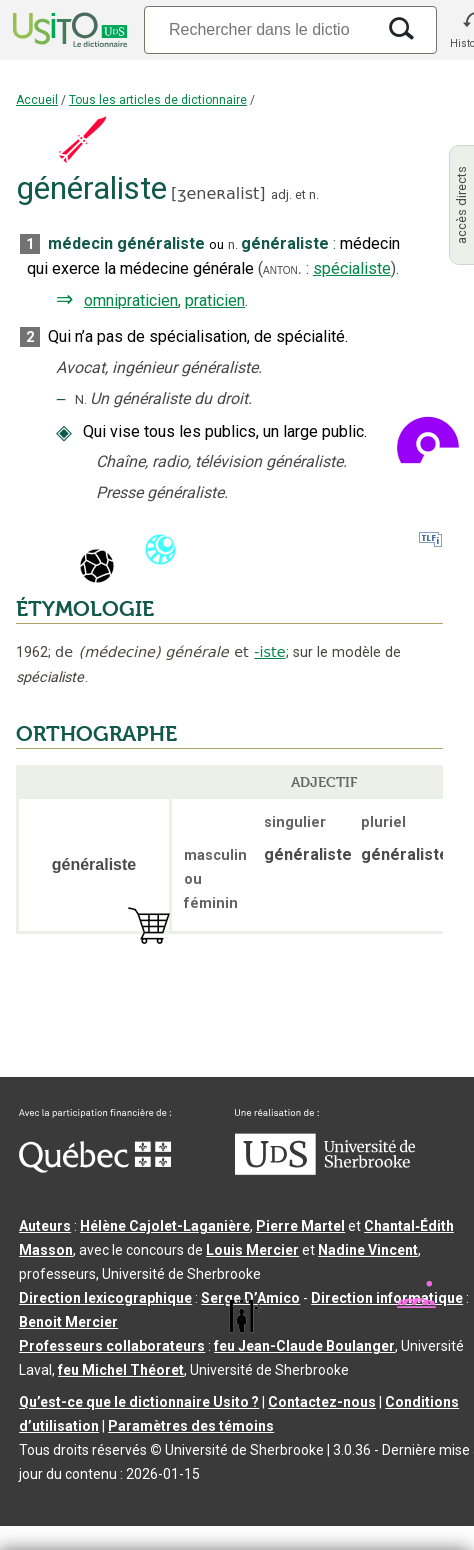 The height and width of the screenshot is (1550, 474). Describe the element at coordinates (82, 139) in the screenshot. I see `select butterfly knife weapon or tool` at that location.